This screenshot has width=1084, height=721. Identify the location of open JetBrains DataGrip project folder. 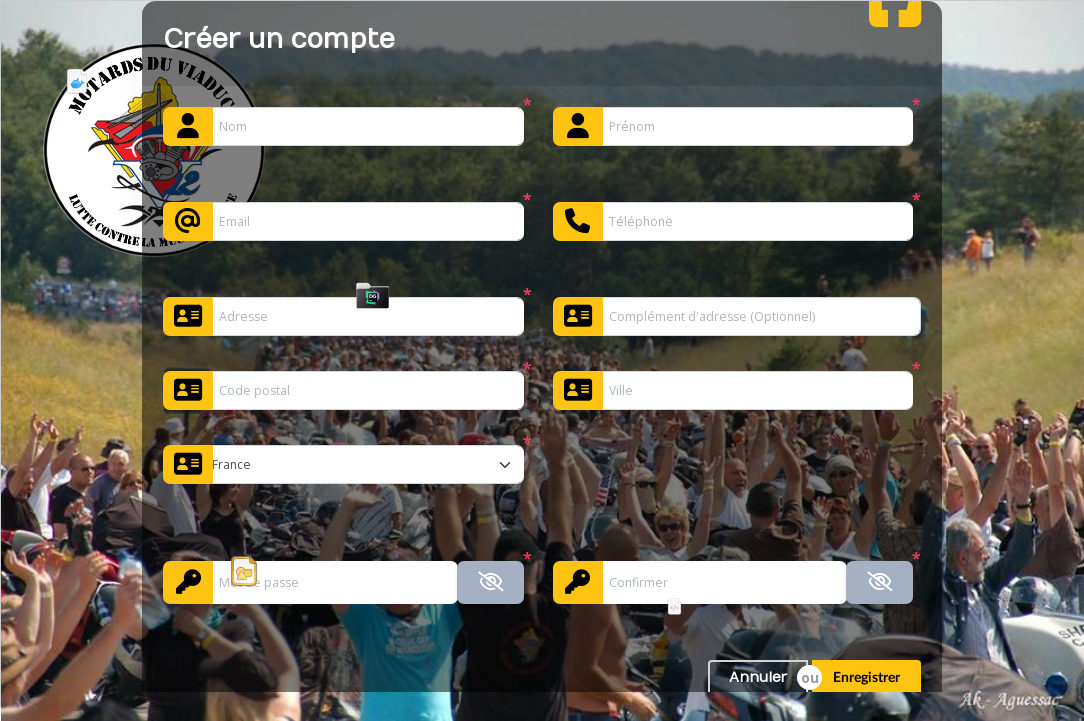
(372, 296).